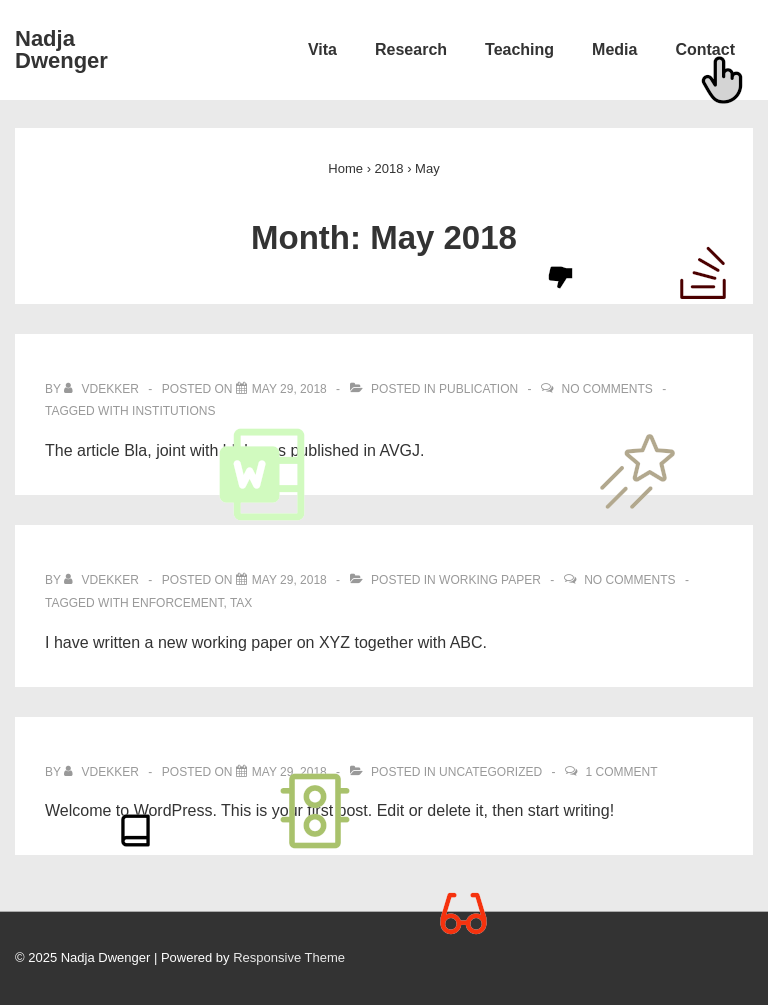 The width and height of the screenshot is (768, 1005). Describe the element at coordinates (560, 277) in the screenshot. I see `dislike or downvote content` at that location.